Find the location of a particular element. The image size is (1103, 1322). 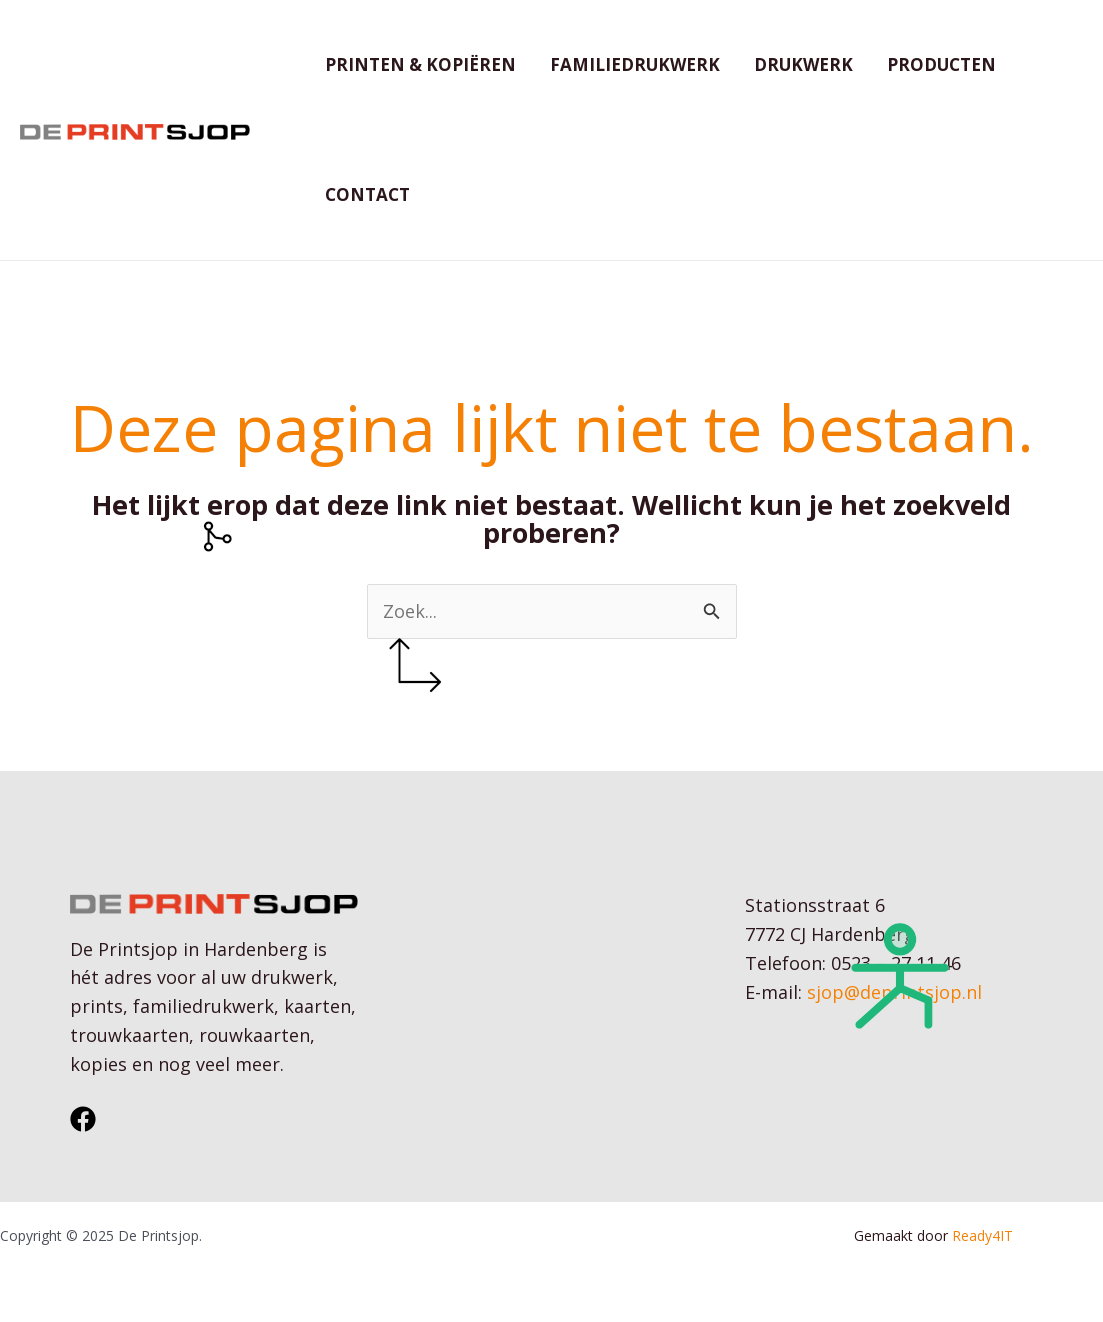

vector path with two anchor points is located at coordinates (413, 664).